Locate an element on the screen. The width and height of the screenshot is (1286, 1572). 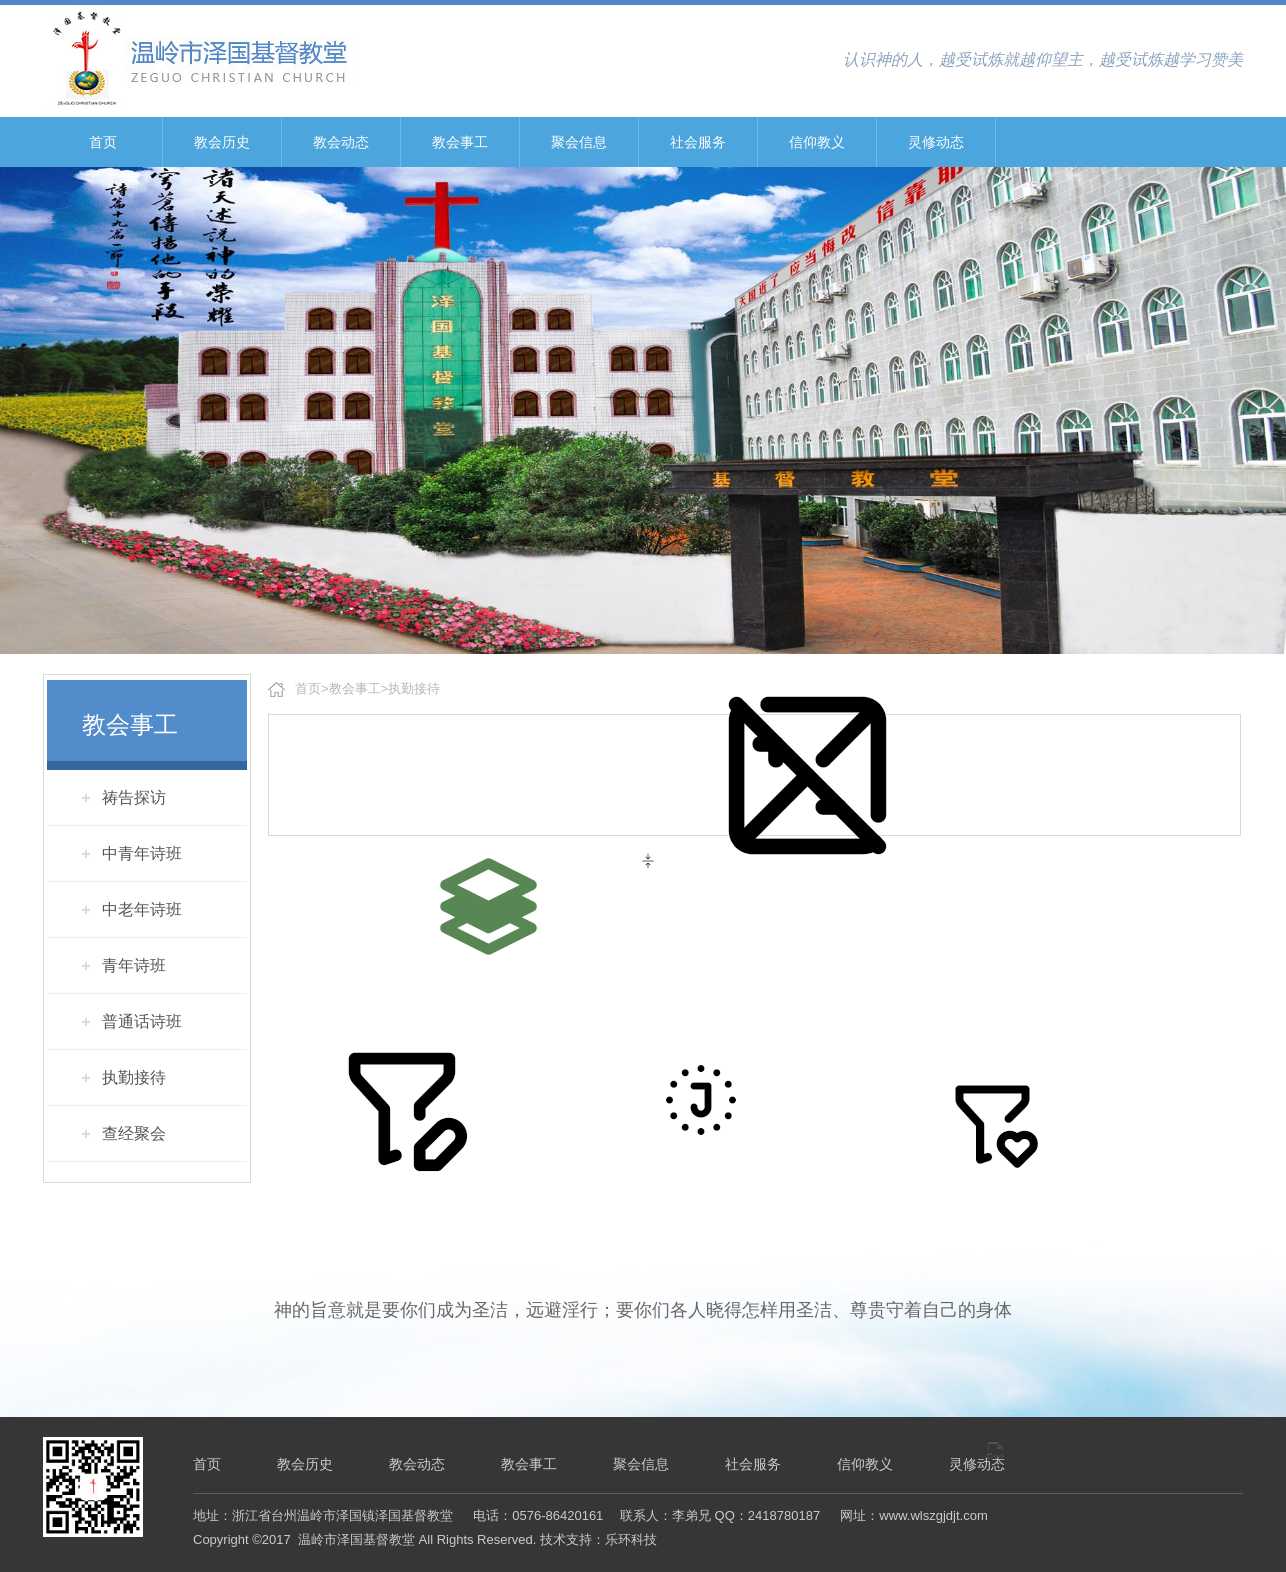
open a C++ source file is located at coordinates (995, 1451).